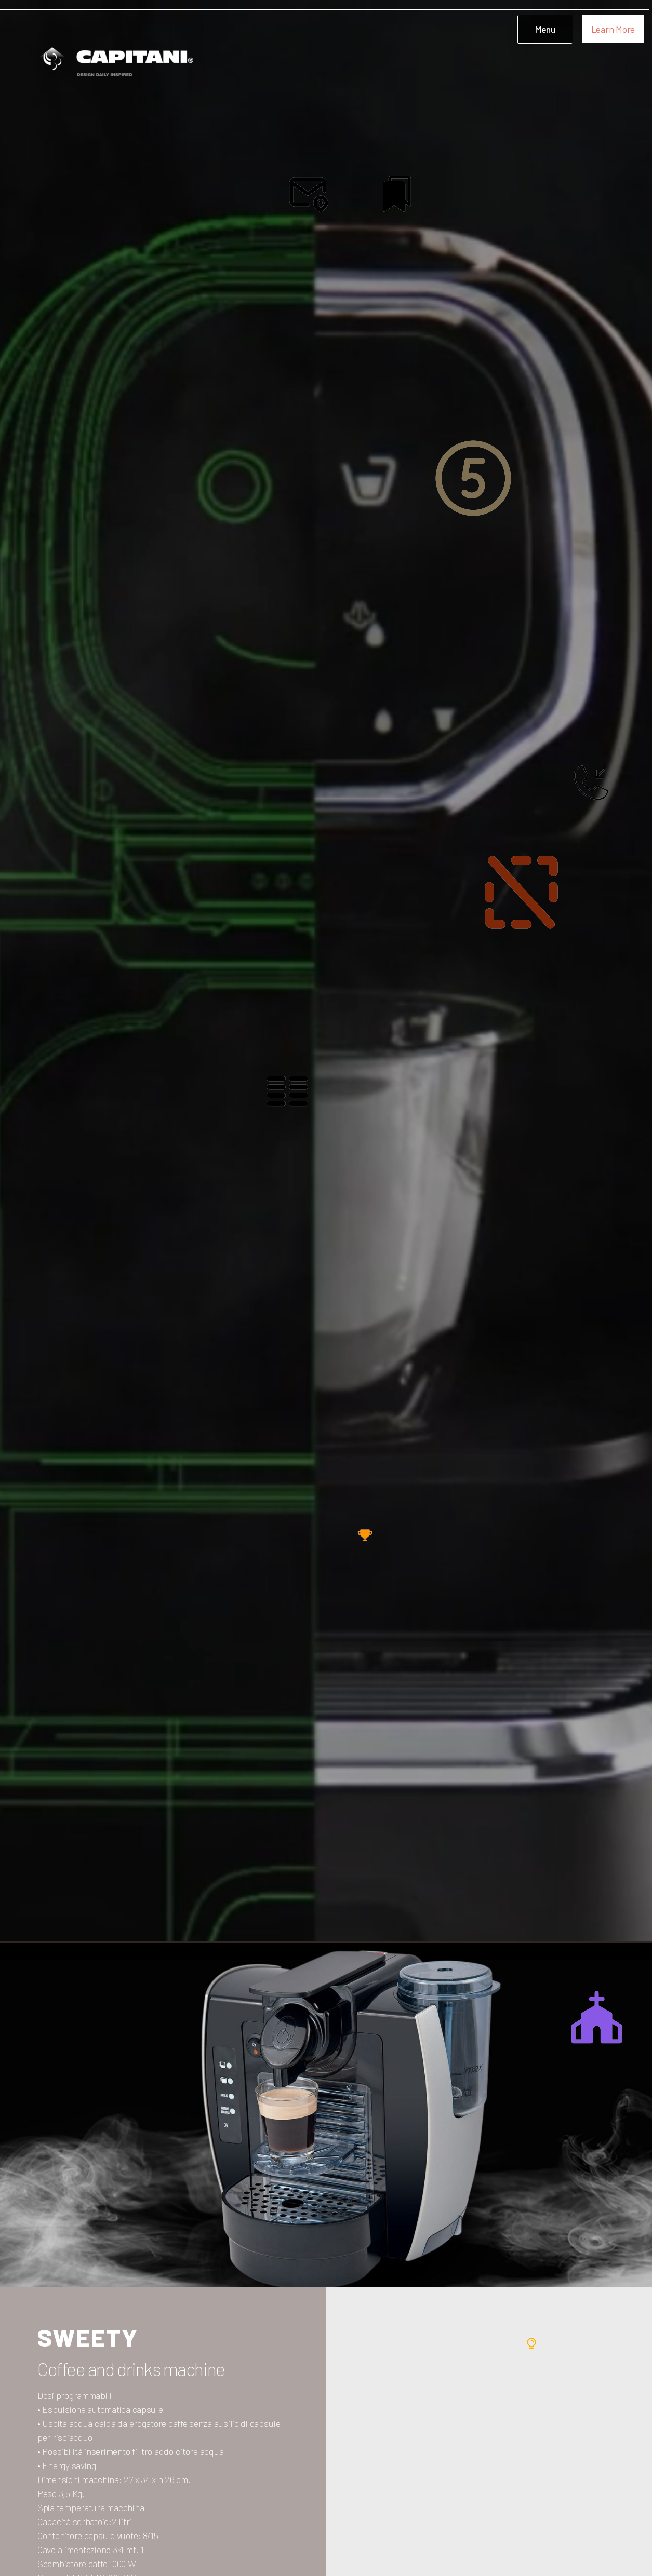  I want to click on switch to multi-column text layout, so click(287, 1092).